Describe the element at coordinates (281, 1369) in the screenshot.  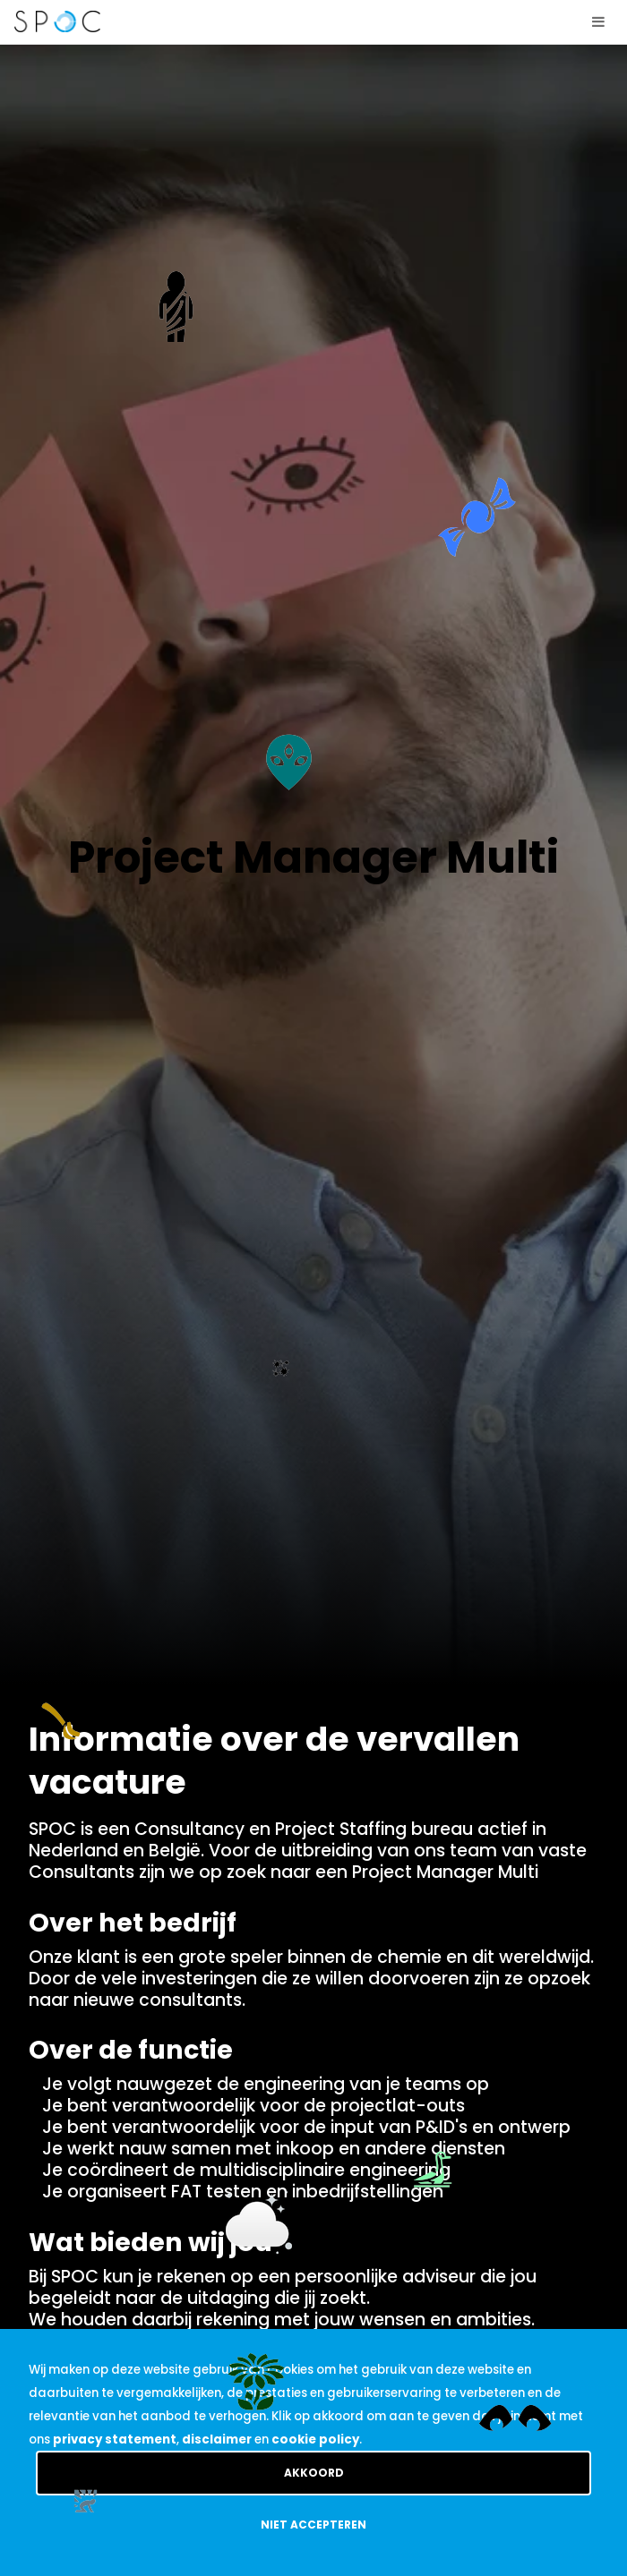
I see `indicates laser or energy weapon effect` at that location.